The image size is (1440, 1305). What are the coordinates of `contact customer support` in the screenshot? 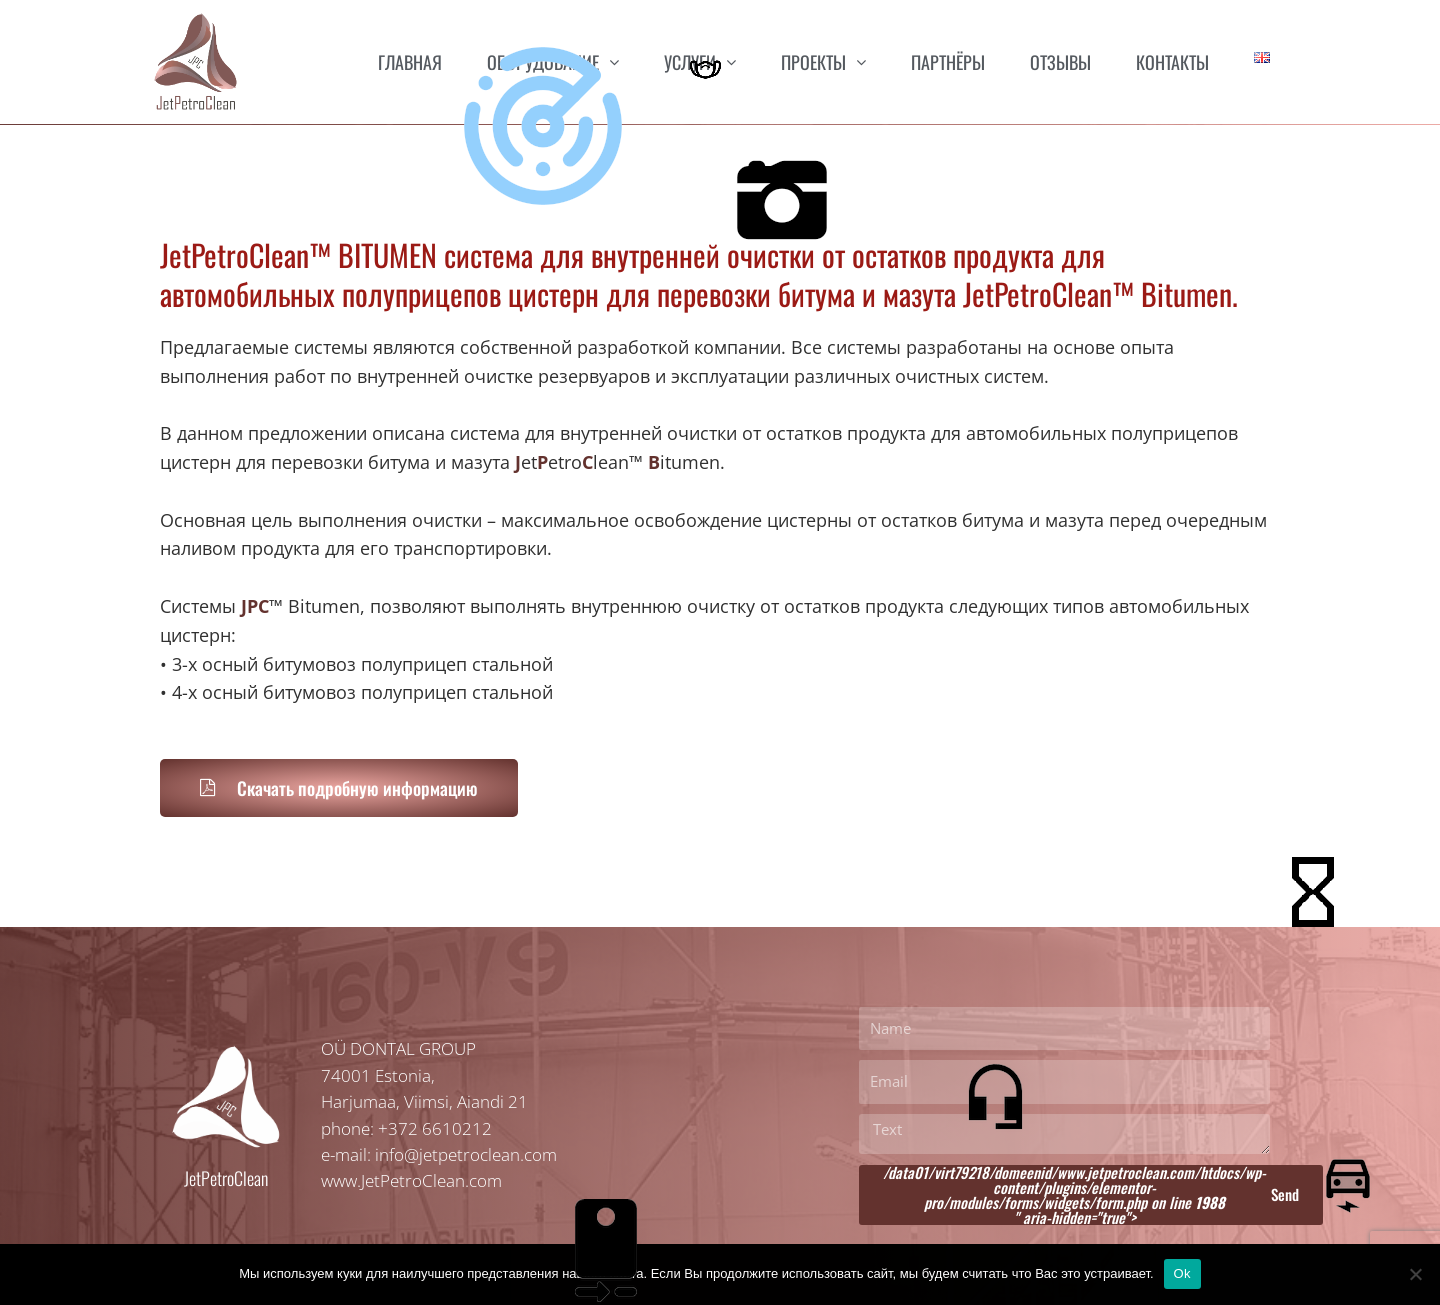 It's located at (995, 1096).